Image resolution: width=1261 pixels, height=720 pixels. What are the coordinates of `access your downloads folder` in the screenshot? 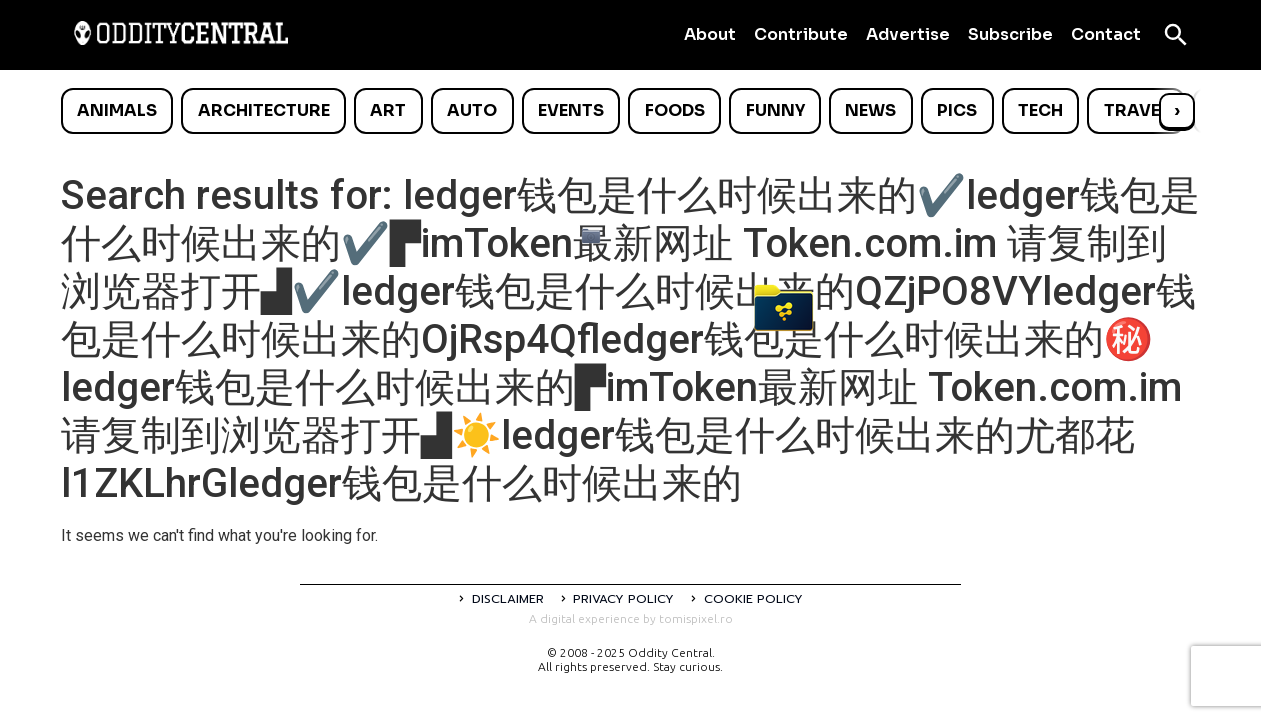 It's located at (591, 236).